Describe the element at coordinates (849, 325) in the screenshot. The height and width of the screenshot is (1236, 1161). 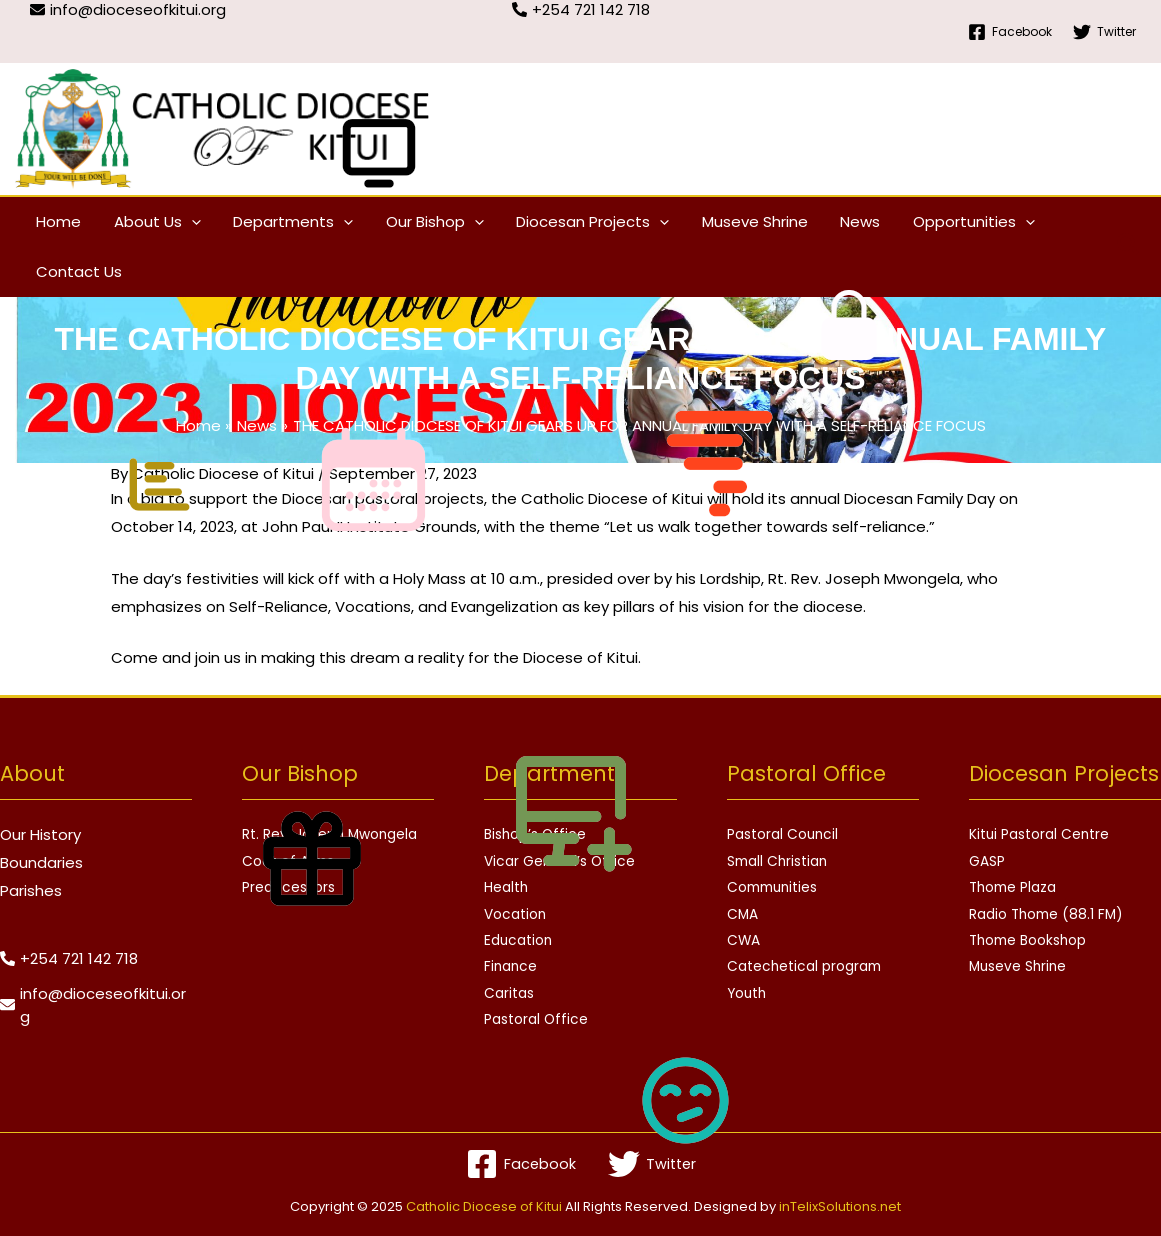
I see `indicates a locked or secured item` at that location.